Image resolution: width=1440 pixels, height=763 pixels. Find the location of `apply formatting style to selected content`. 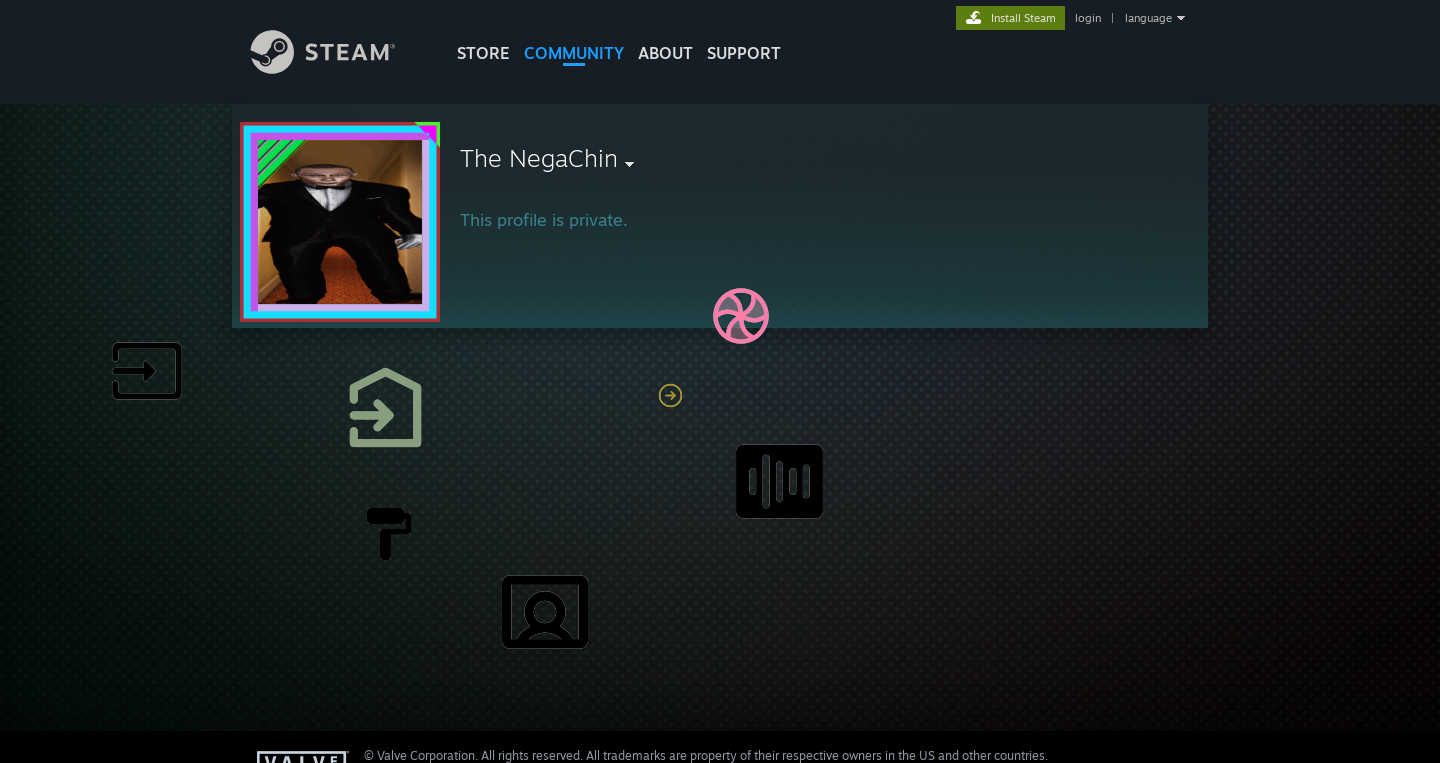

apply formatting style to selected content is located at coordinates (388, 534).